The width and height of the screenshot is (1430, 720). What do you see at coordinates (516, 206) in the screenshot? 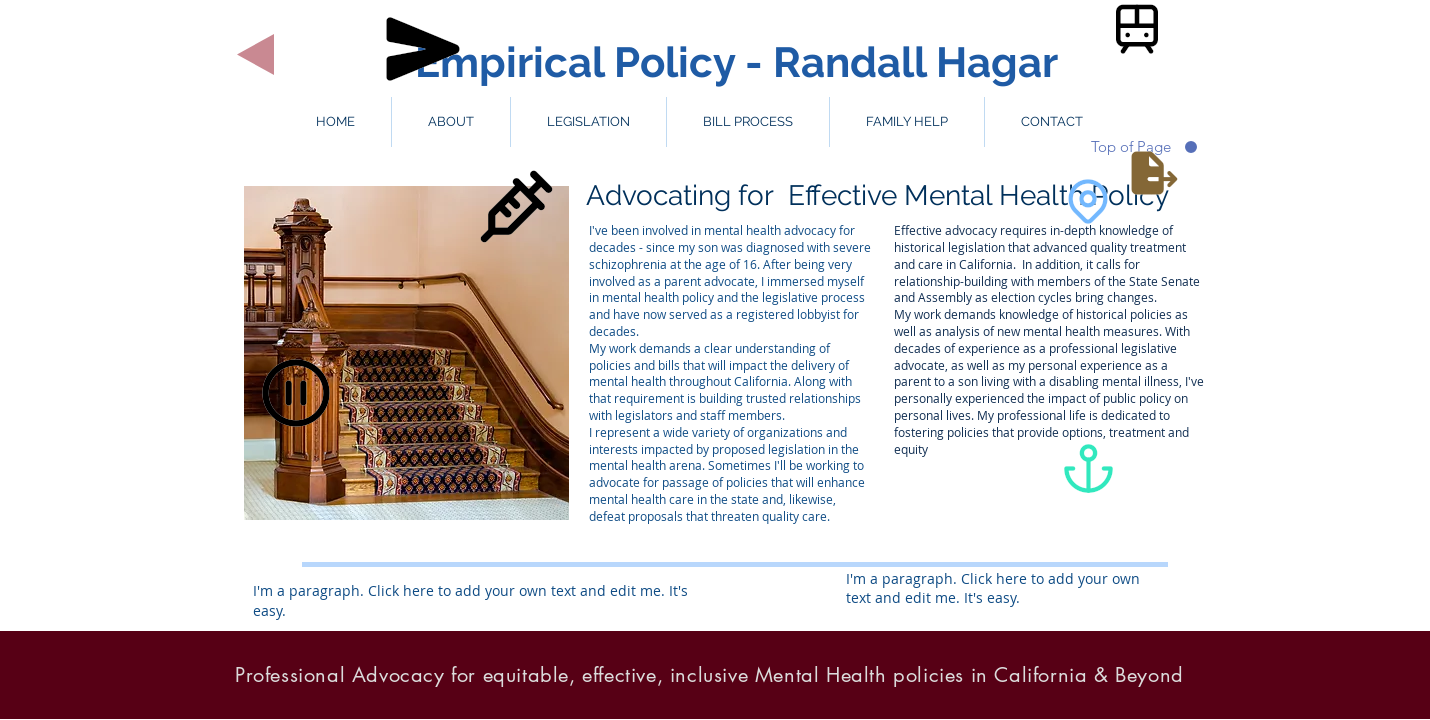
I see `access medical or health information` at bounding box center [516, 206].